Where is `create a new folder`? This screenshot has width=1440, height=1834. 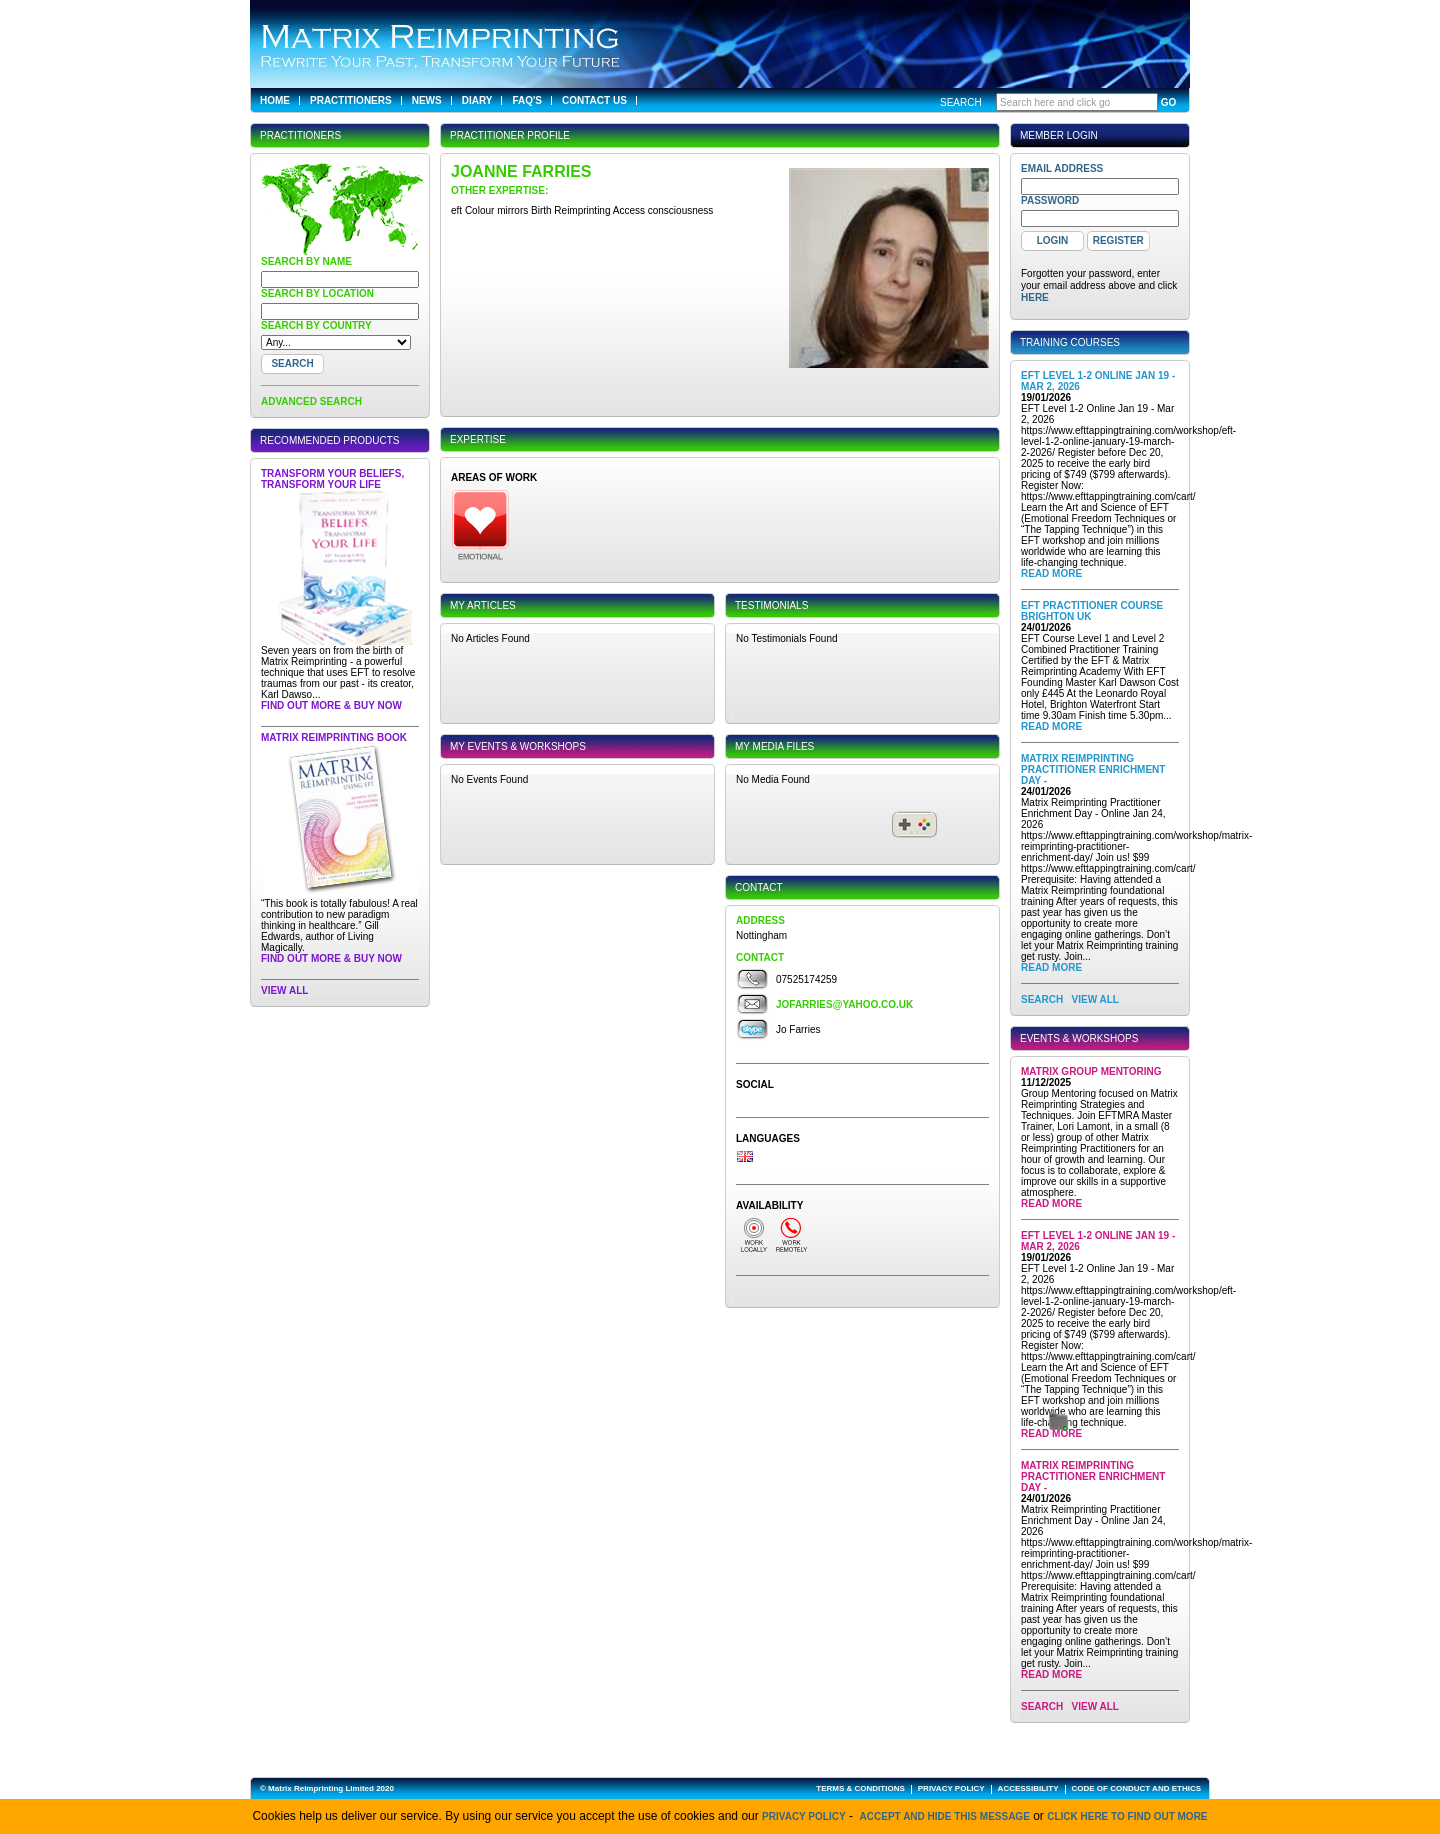
create a new folder is located at coordinates (1058, 1421).